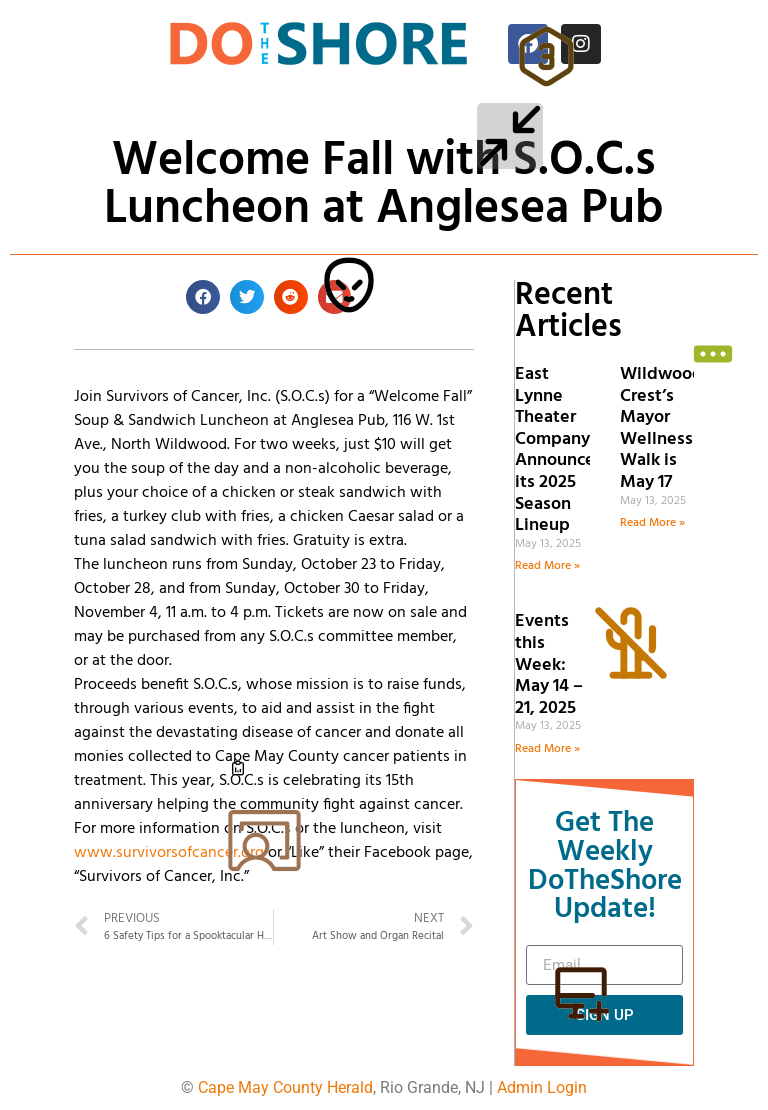 Image resolution: width=768 pixels, height=1110 pixels. I want to click on view analytics report, so click(238, 768).